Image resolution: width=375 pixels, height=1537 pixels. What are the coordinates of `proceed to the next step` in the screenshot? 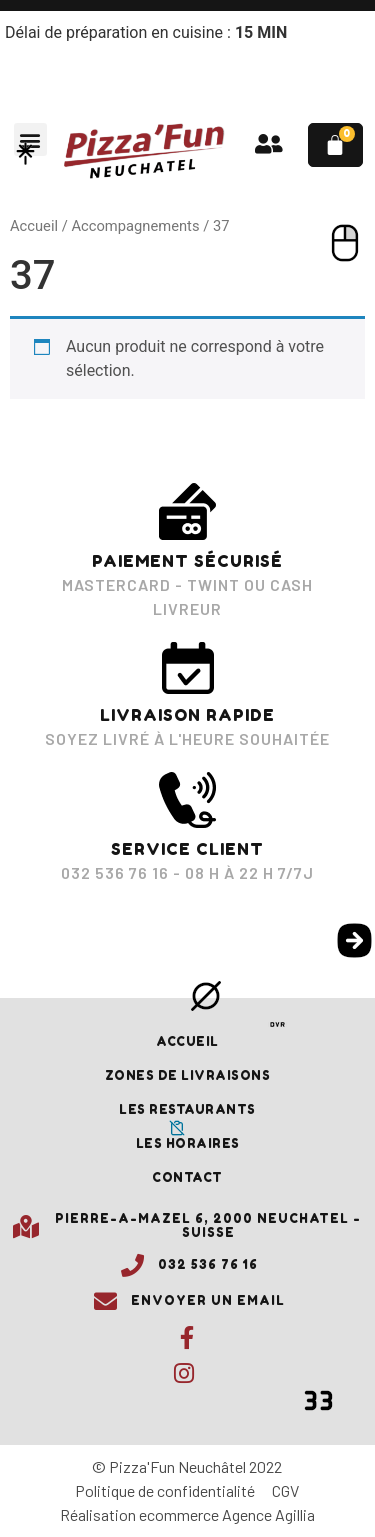 It's located at (354, 940).